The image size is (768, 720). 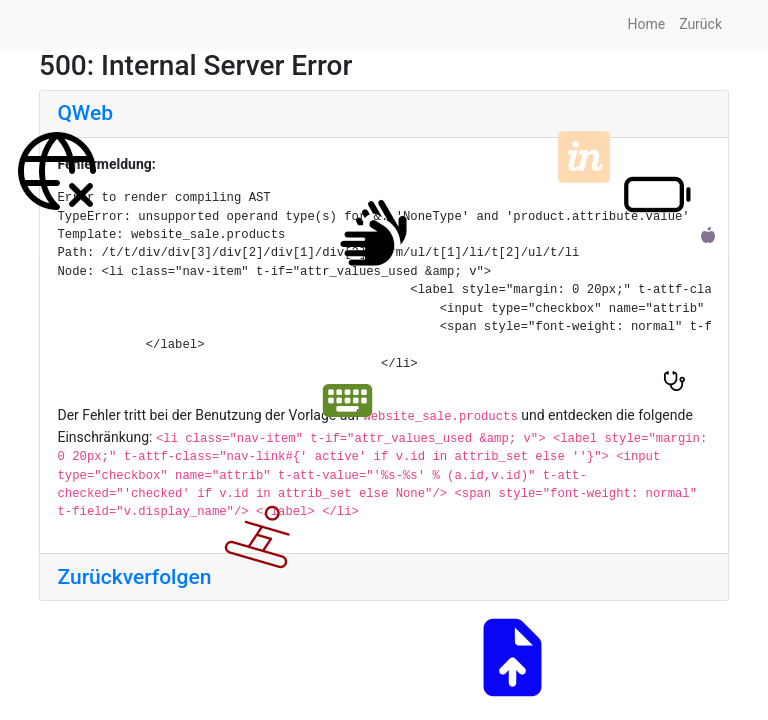 What do you see at coordinates (57, 171) in the screenshot?
I see `no internet connection` at bounding box center [57, 171].